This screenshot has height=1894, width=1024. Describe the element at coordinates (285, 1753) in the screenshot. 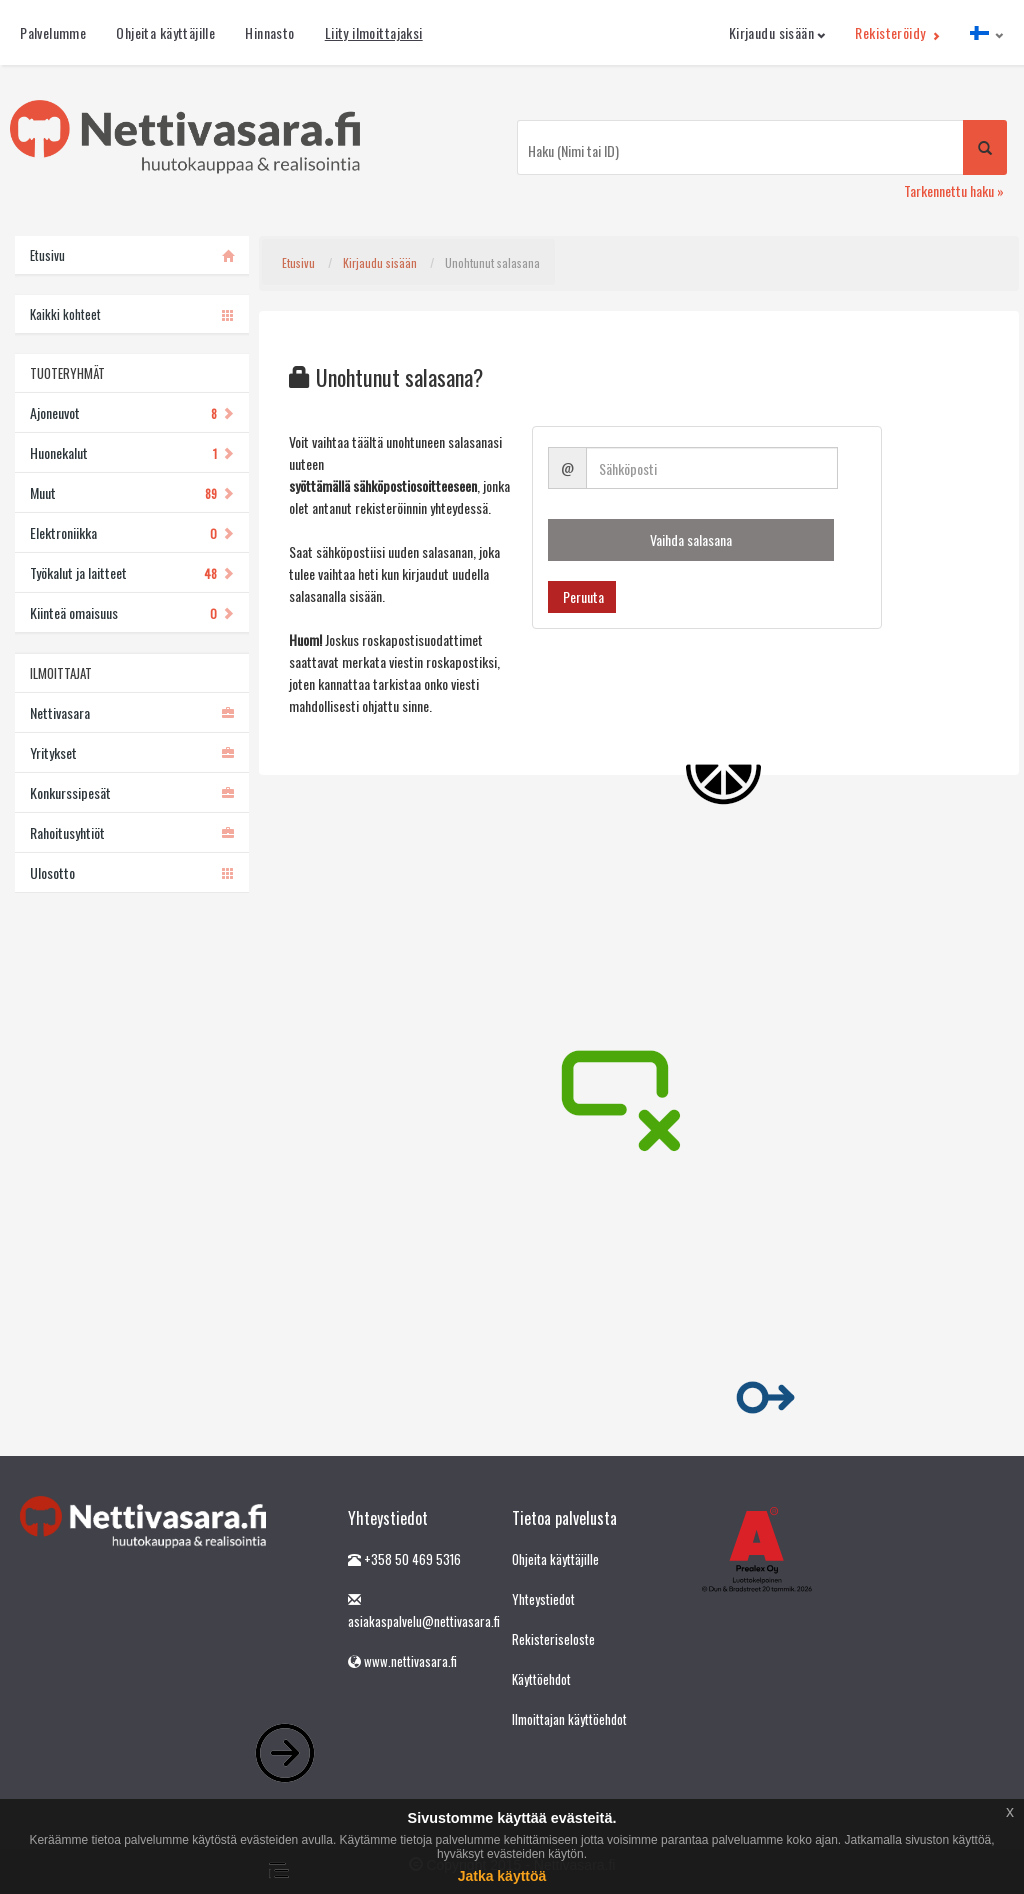

I see `proceed to the next step` at that location.